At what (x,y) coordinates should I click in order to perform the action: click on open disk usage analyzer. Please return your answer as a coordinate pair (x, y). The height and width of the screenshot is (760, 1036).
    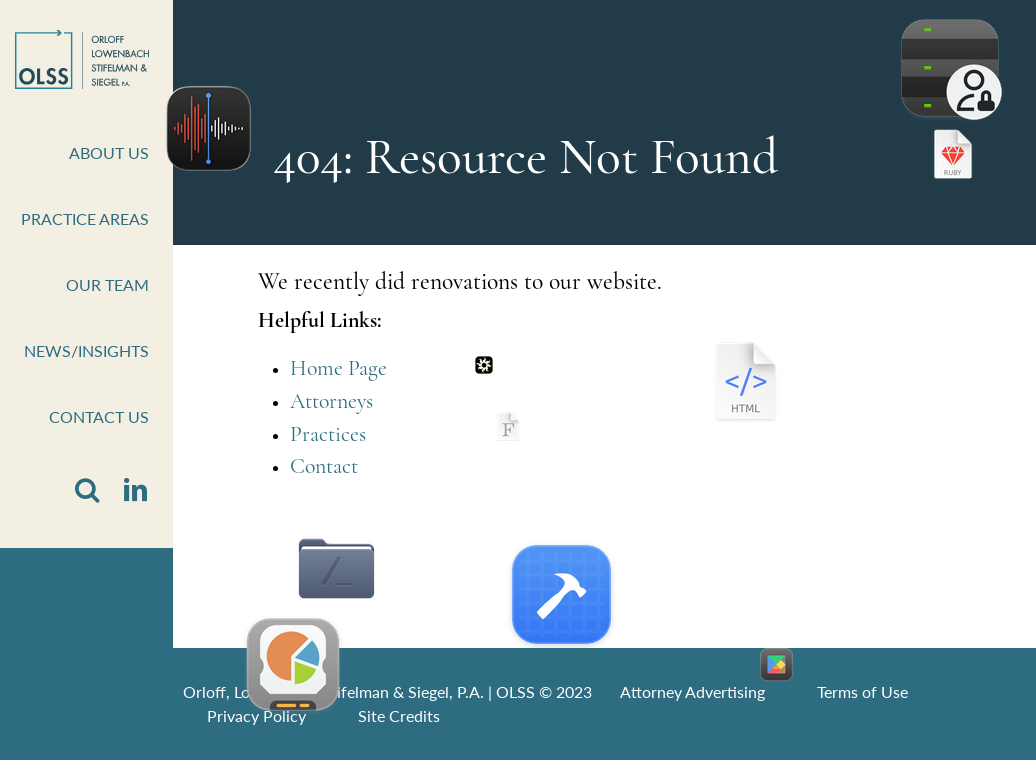
    Looking at the image, I should click on (293, 666).